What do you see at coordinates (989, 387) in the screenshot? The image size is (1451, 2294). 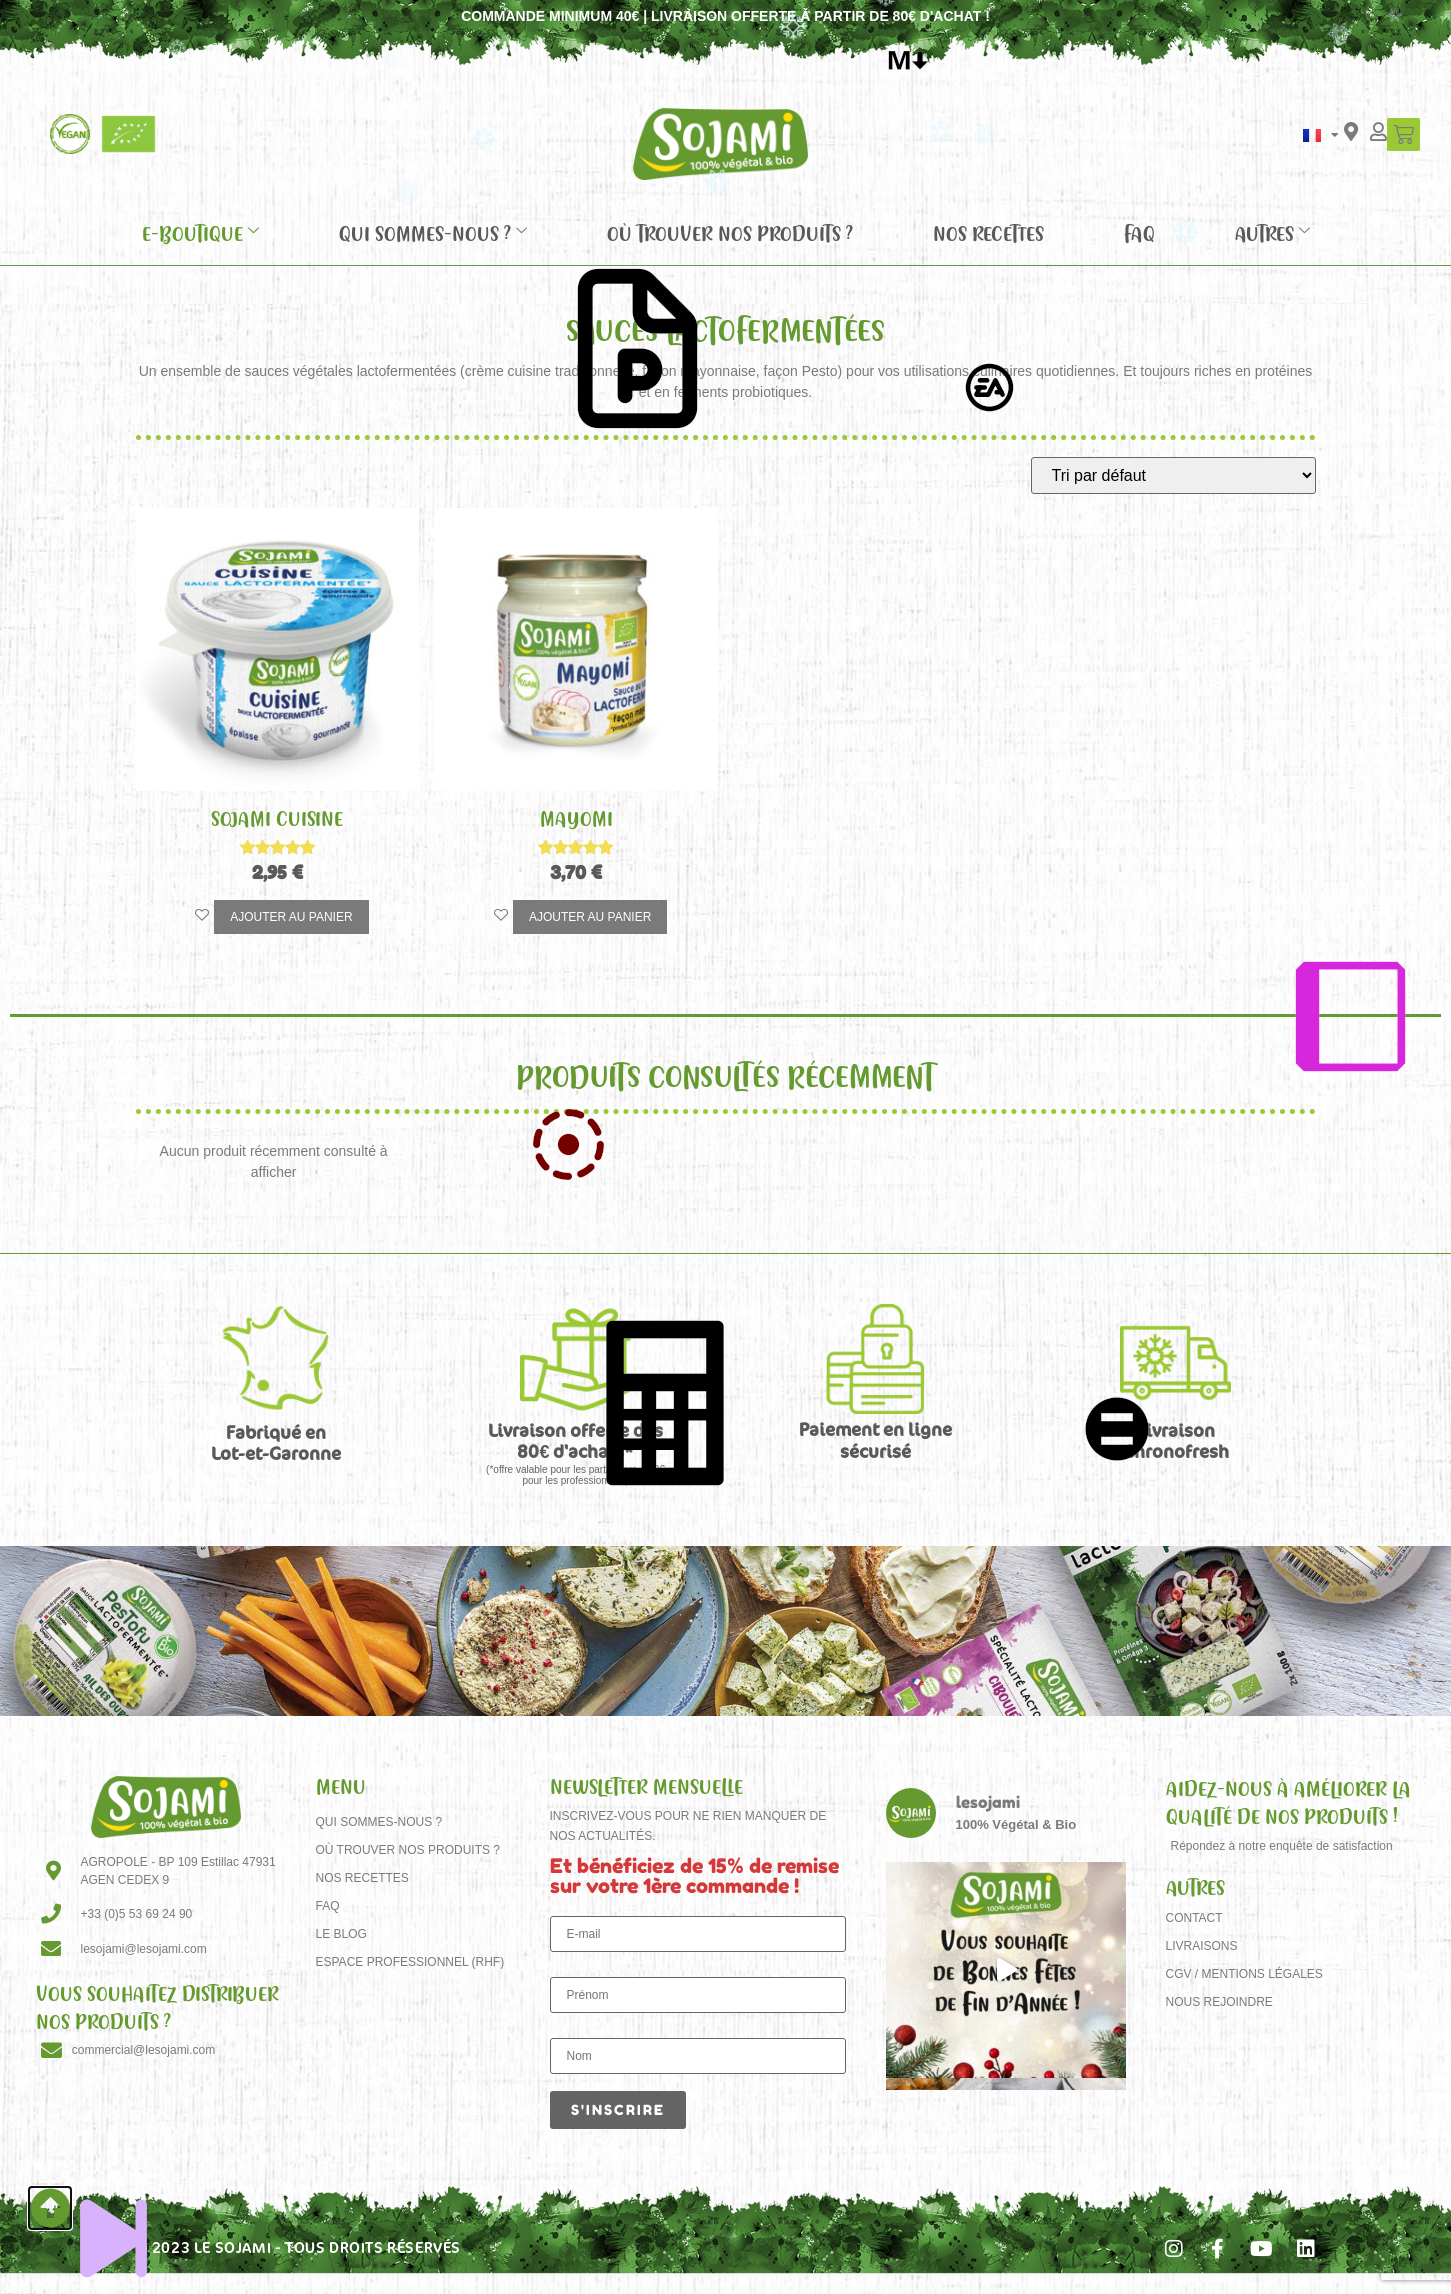 I see `Electronic Arts (EA) brand logo` at bounding box center [989, 387].